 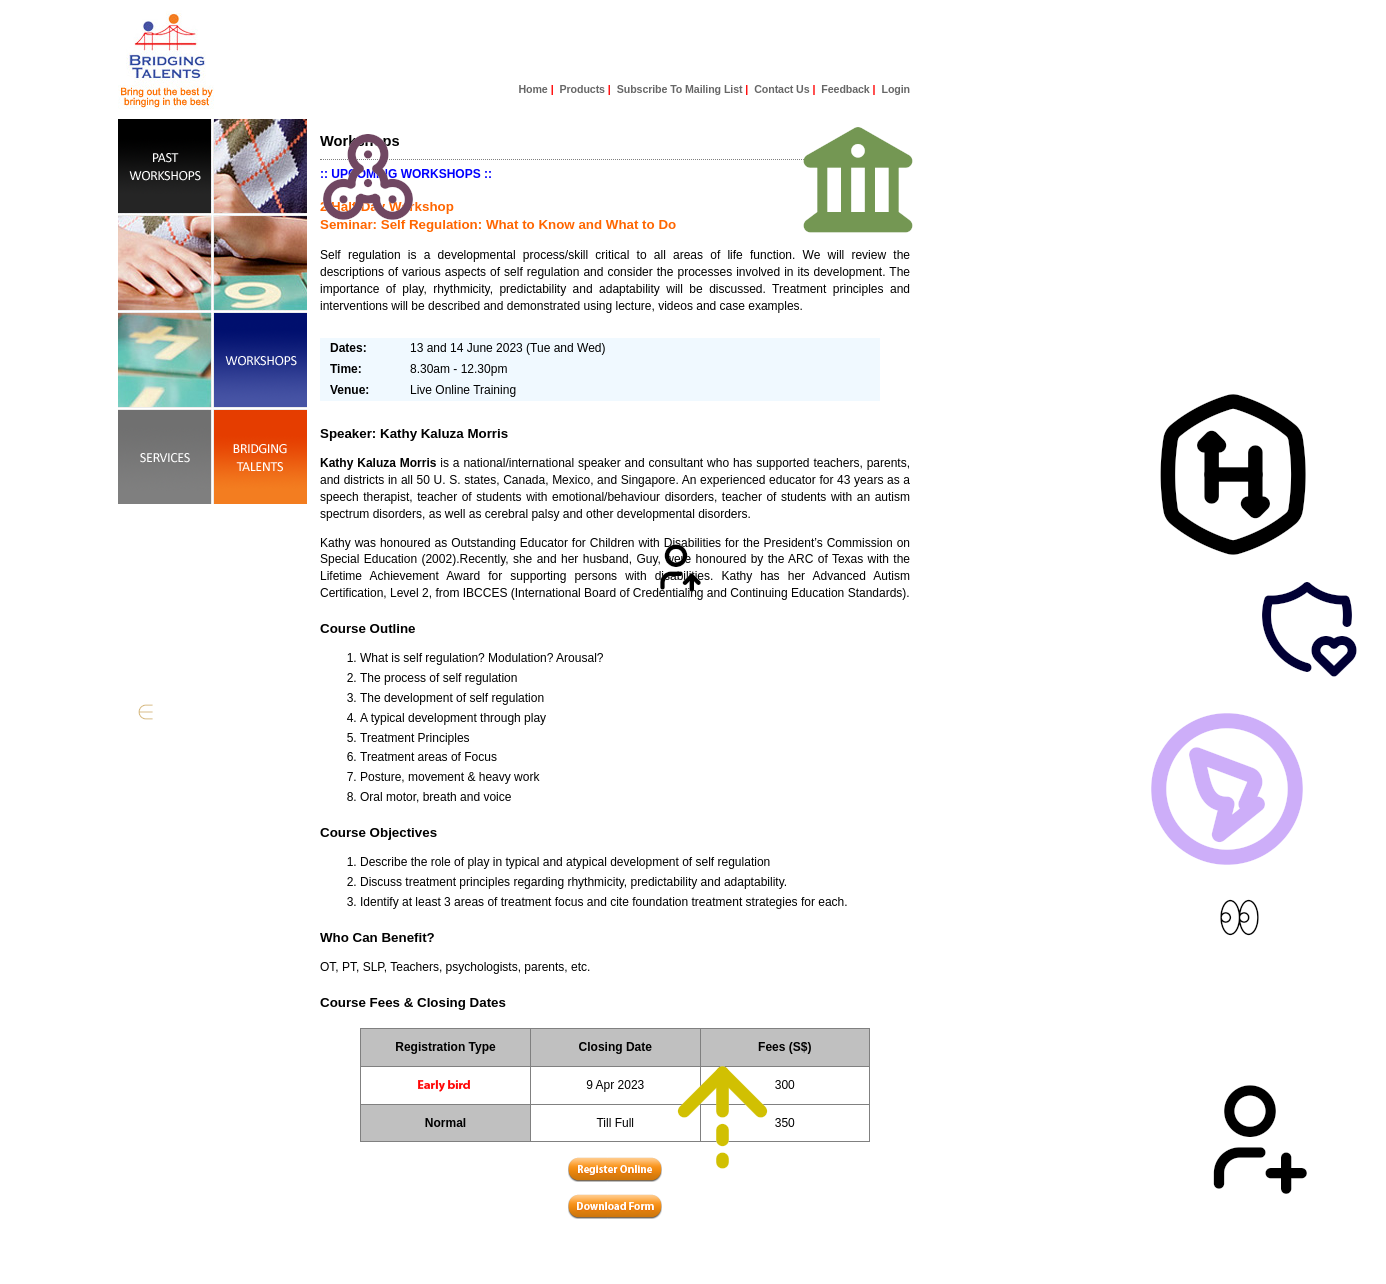 What do you see at coordinates (676, 567) in the screenshot?
I see `promote user or elevate permissions` at bounding box center [676, 567].